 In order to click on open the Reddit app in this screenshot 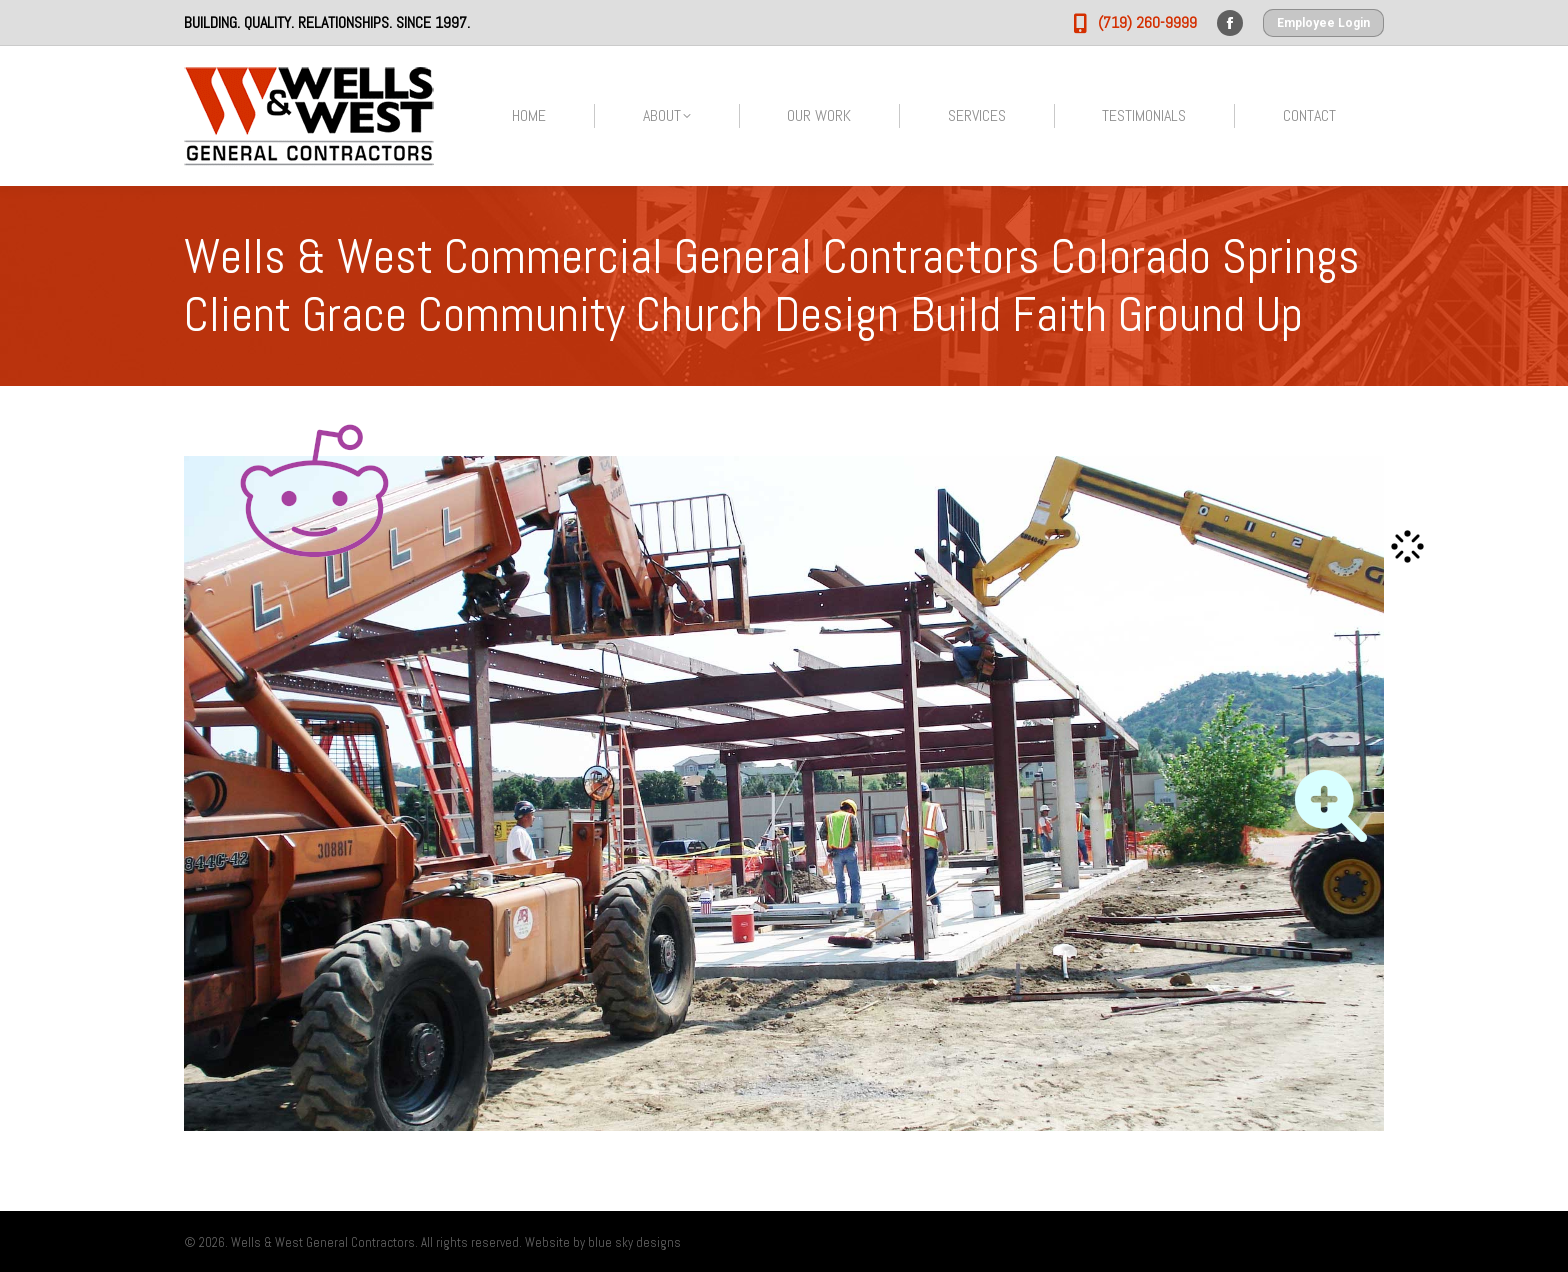, I will do `click(314, 498)`.